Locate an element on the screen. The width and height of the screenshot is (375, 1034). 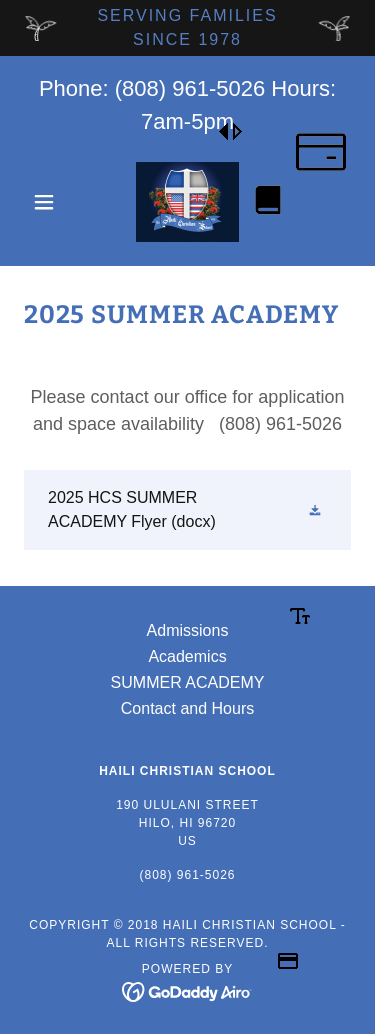
open your library or reading list is located at coordinates (268, 200).